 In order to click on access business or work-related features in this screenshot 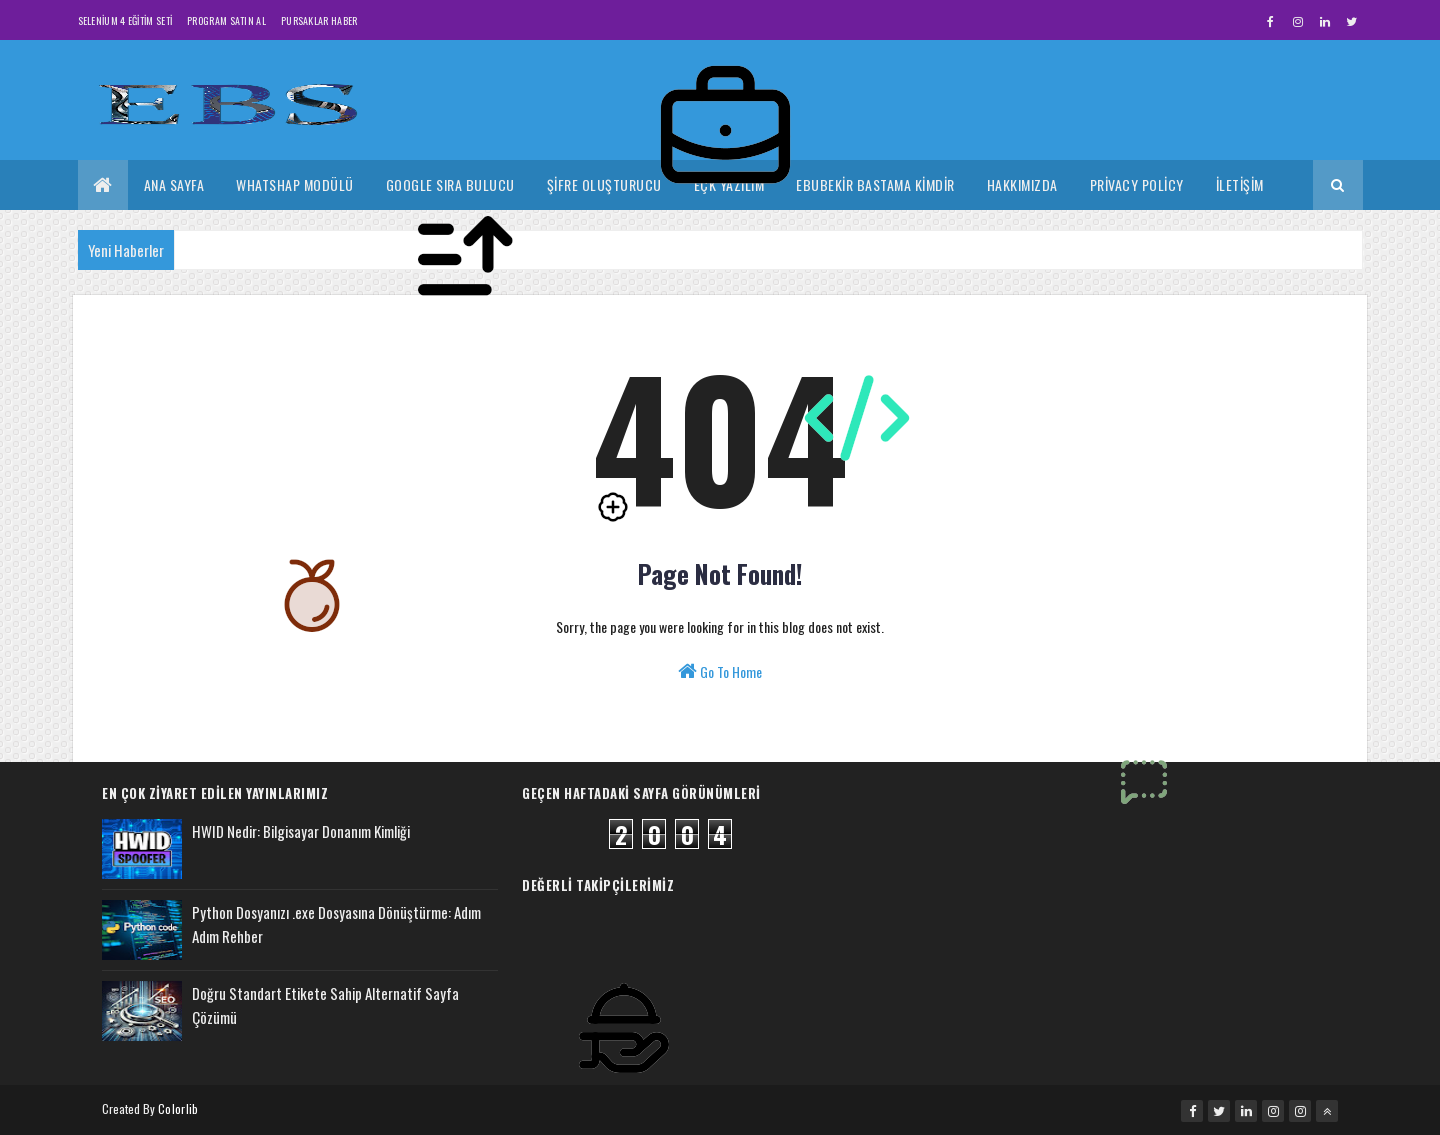, I will do `click(725, 130)`.